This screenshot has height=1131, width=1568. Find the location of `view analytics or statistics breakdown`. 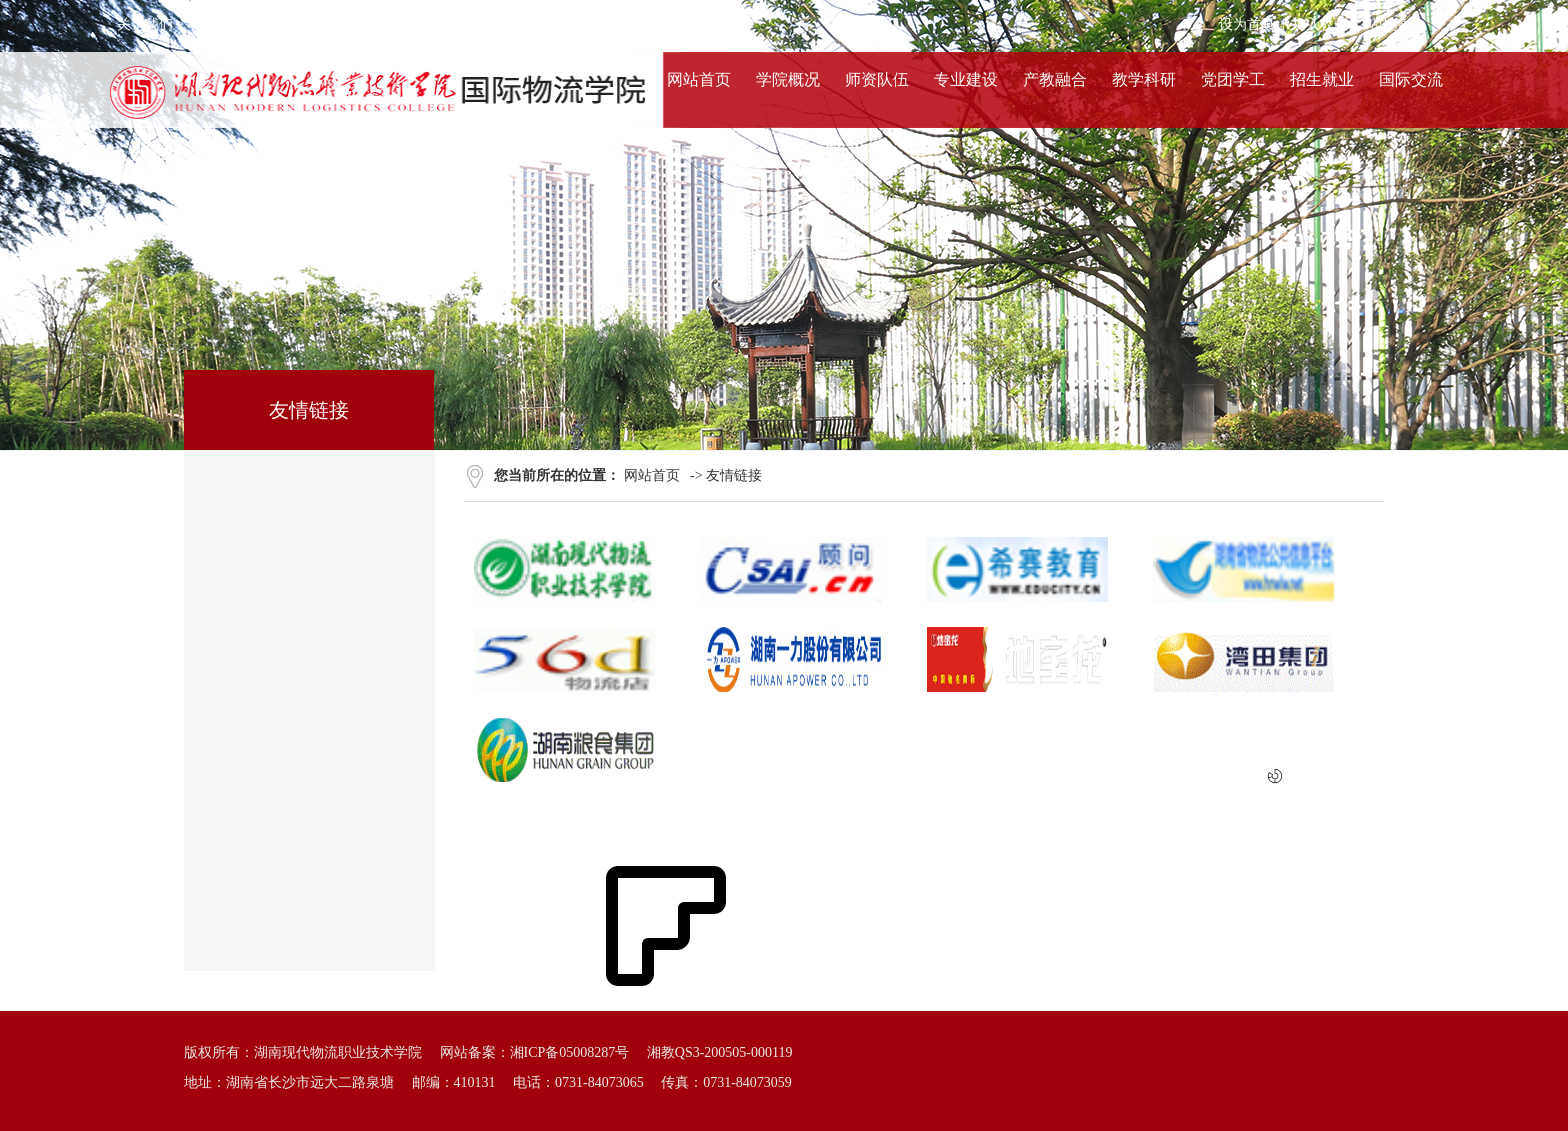

view analytics or statistics breakdown is located at coordinates (1275, 776).